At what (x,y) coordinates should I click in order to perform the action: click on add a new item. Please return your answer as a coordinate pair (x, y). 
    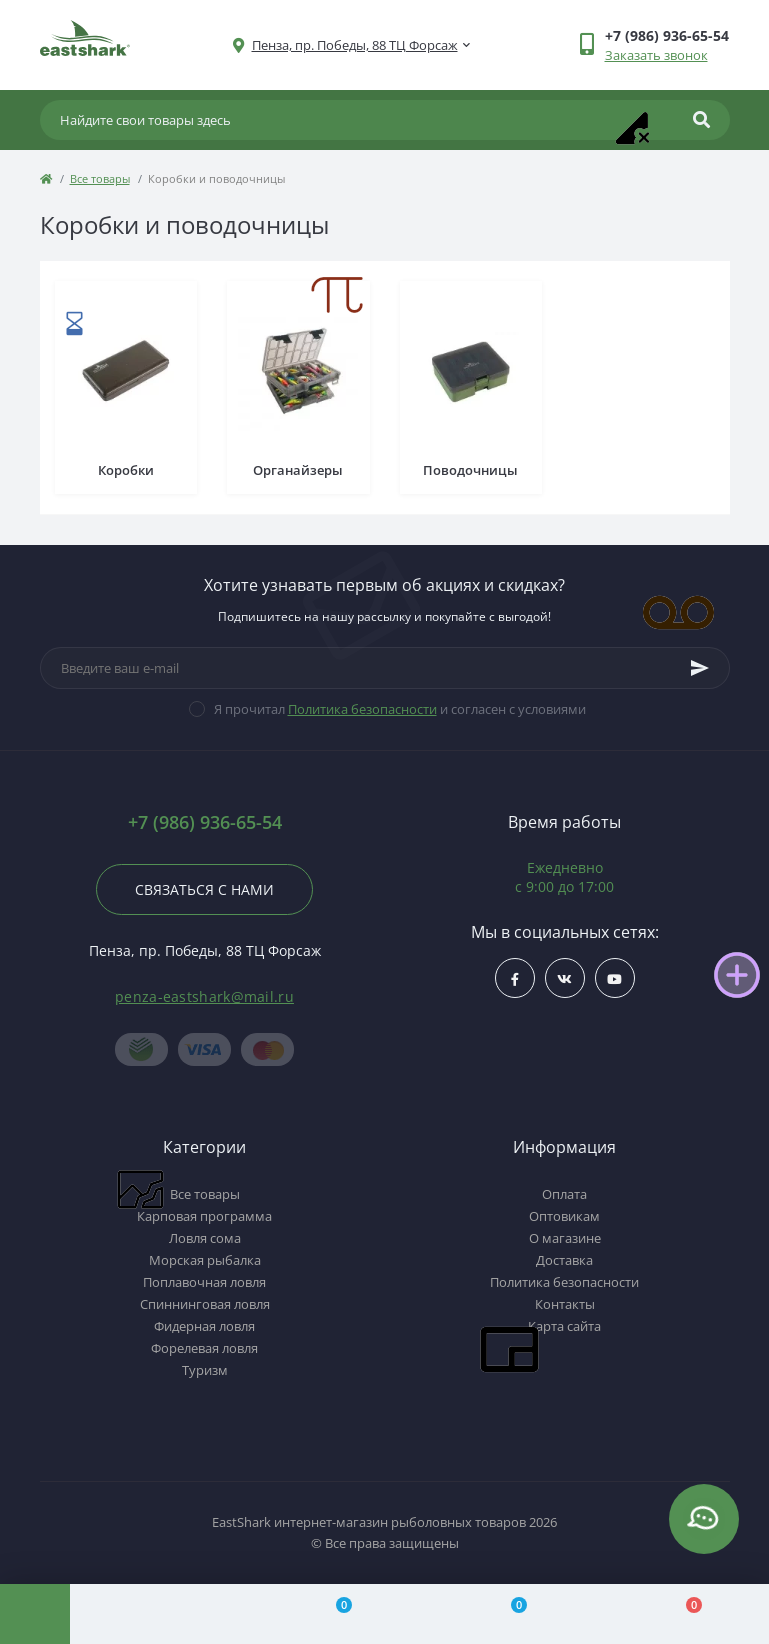
    Looking at the image, I should click on (737, 975).